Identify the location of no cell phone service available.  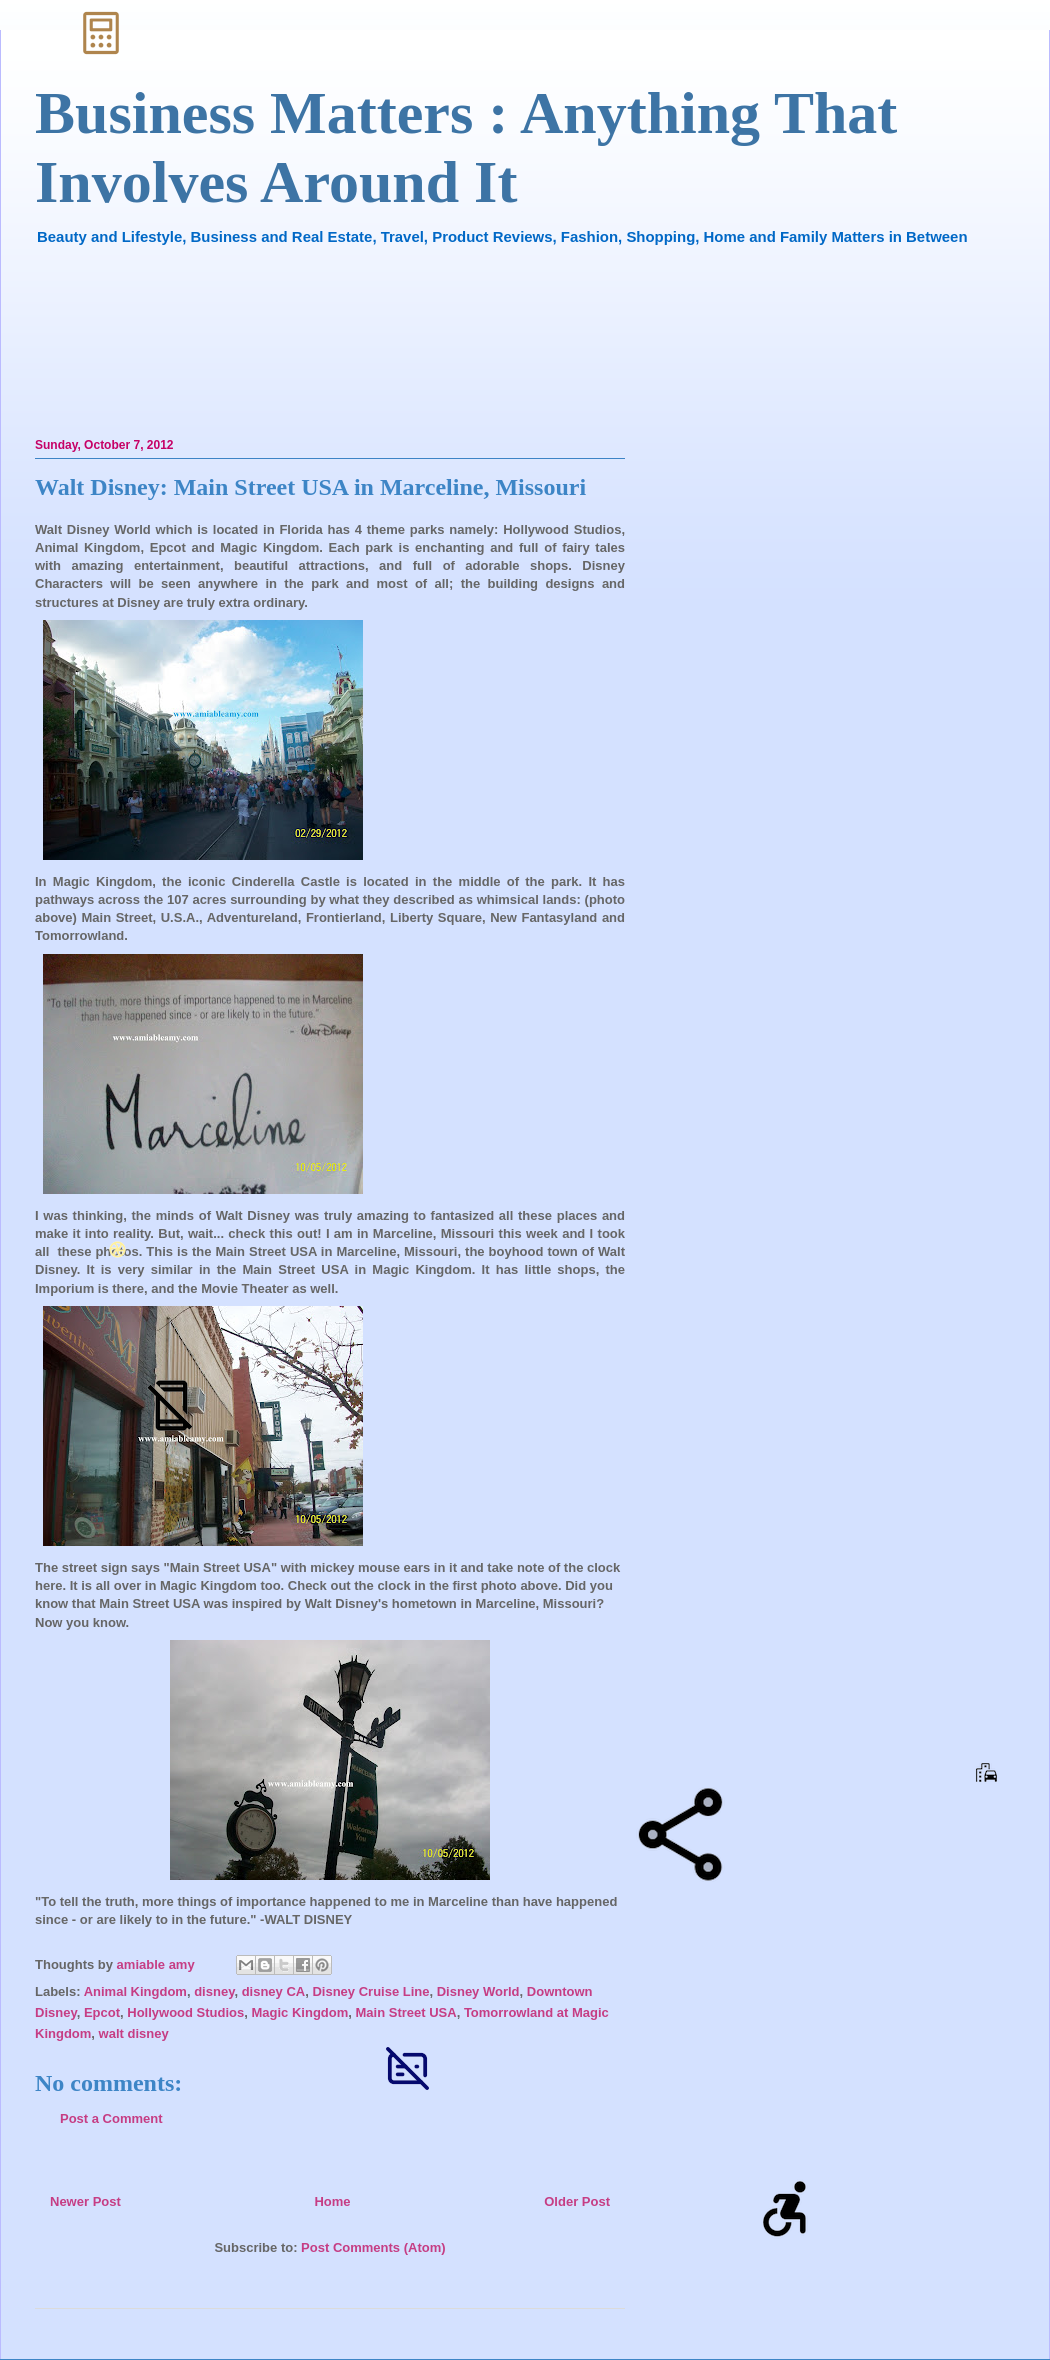
(171, 1405).